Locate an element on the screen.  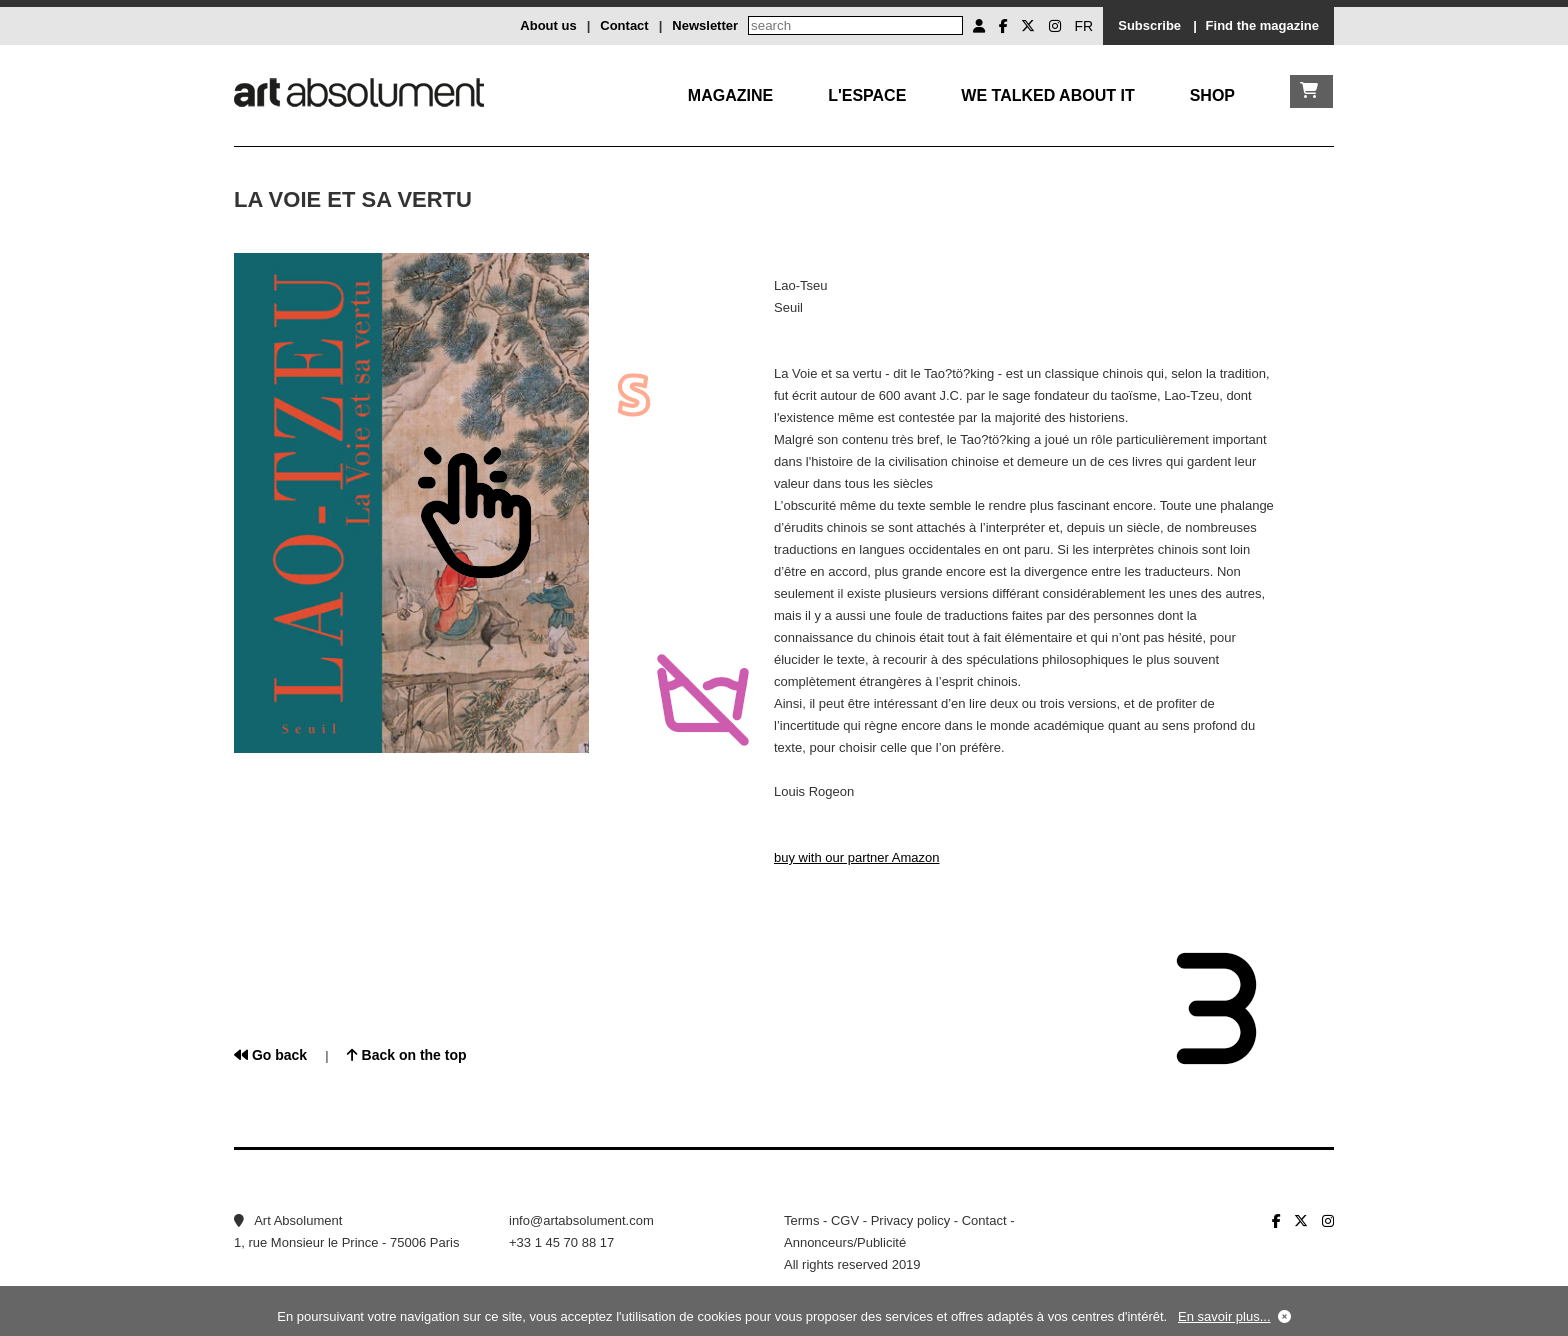
do not wash or laundry not available is located at coordinates (703, 700).